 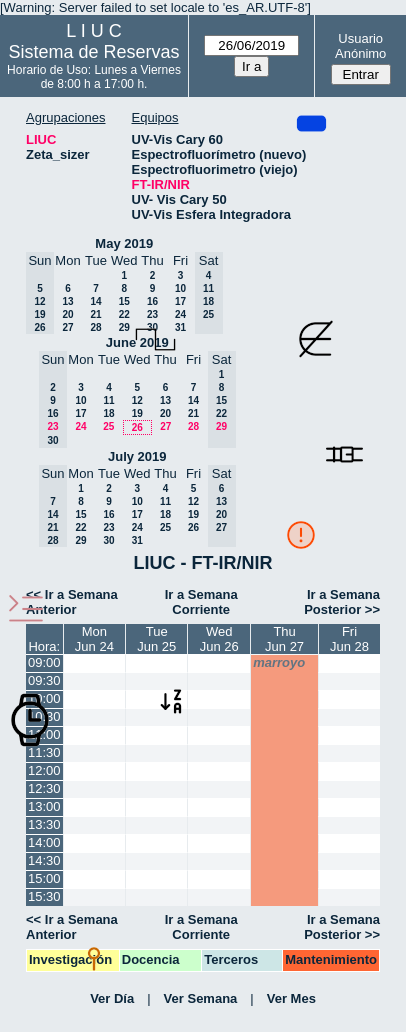 What do you see at coordinates (344, 454) in the screenshot?
I see `adjust belt or strap settings` at bounding box center [344, 454].